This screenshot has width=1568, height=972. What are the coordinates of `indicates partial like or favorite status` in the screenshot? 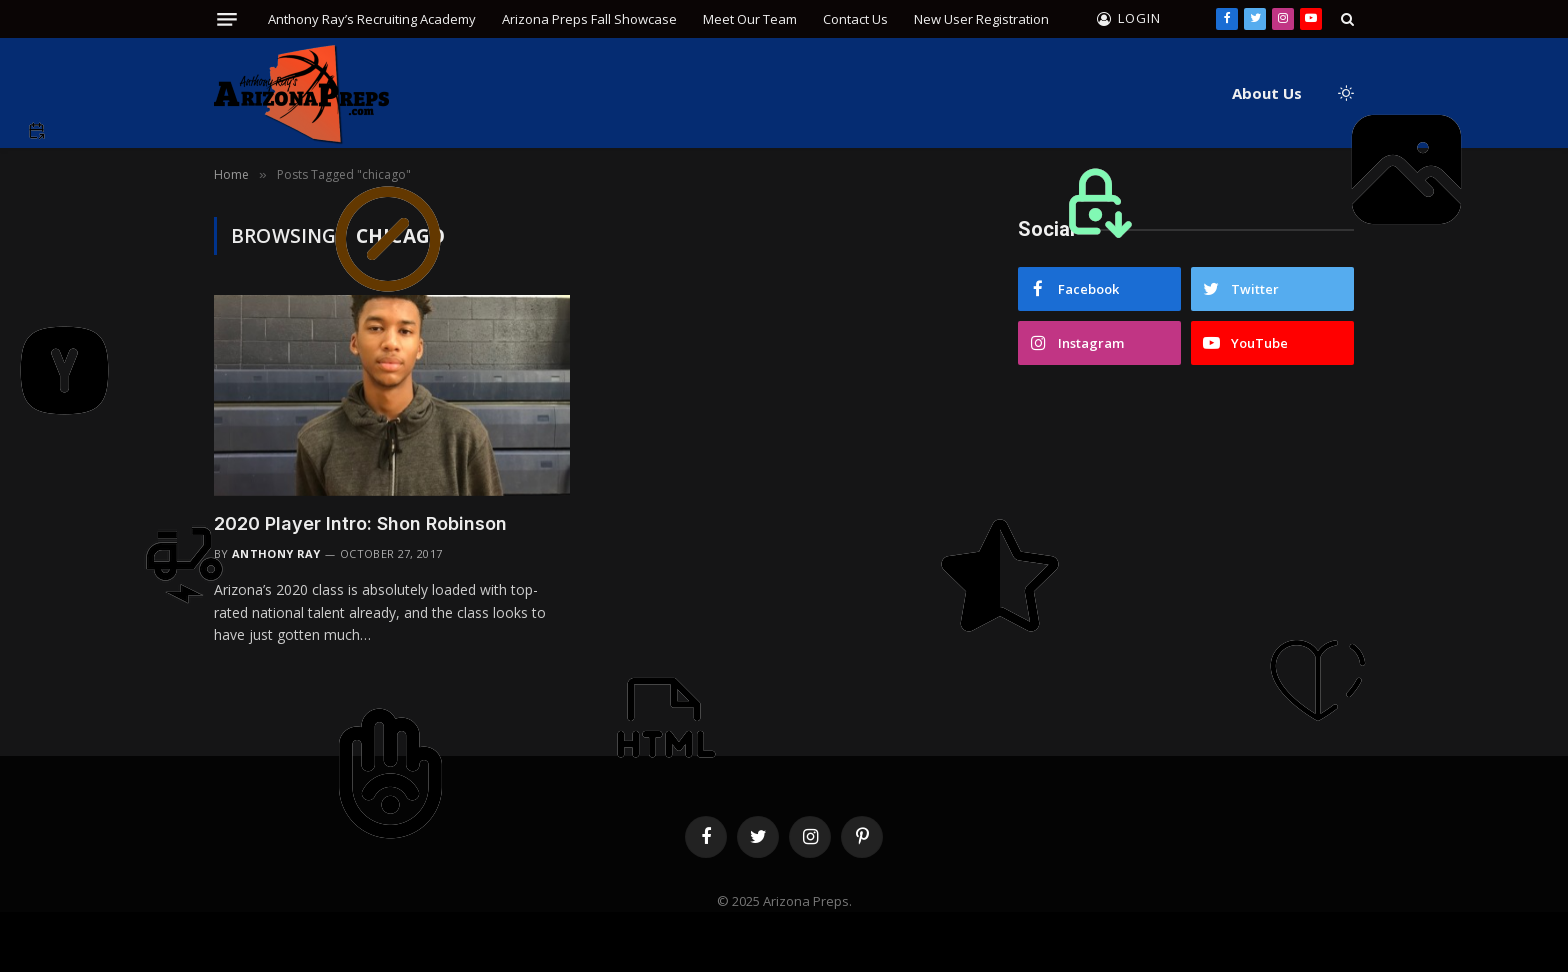 It's located at (1318, 677).